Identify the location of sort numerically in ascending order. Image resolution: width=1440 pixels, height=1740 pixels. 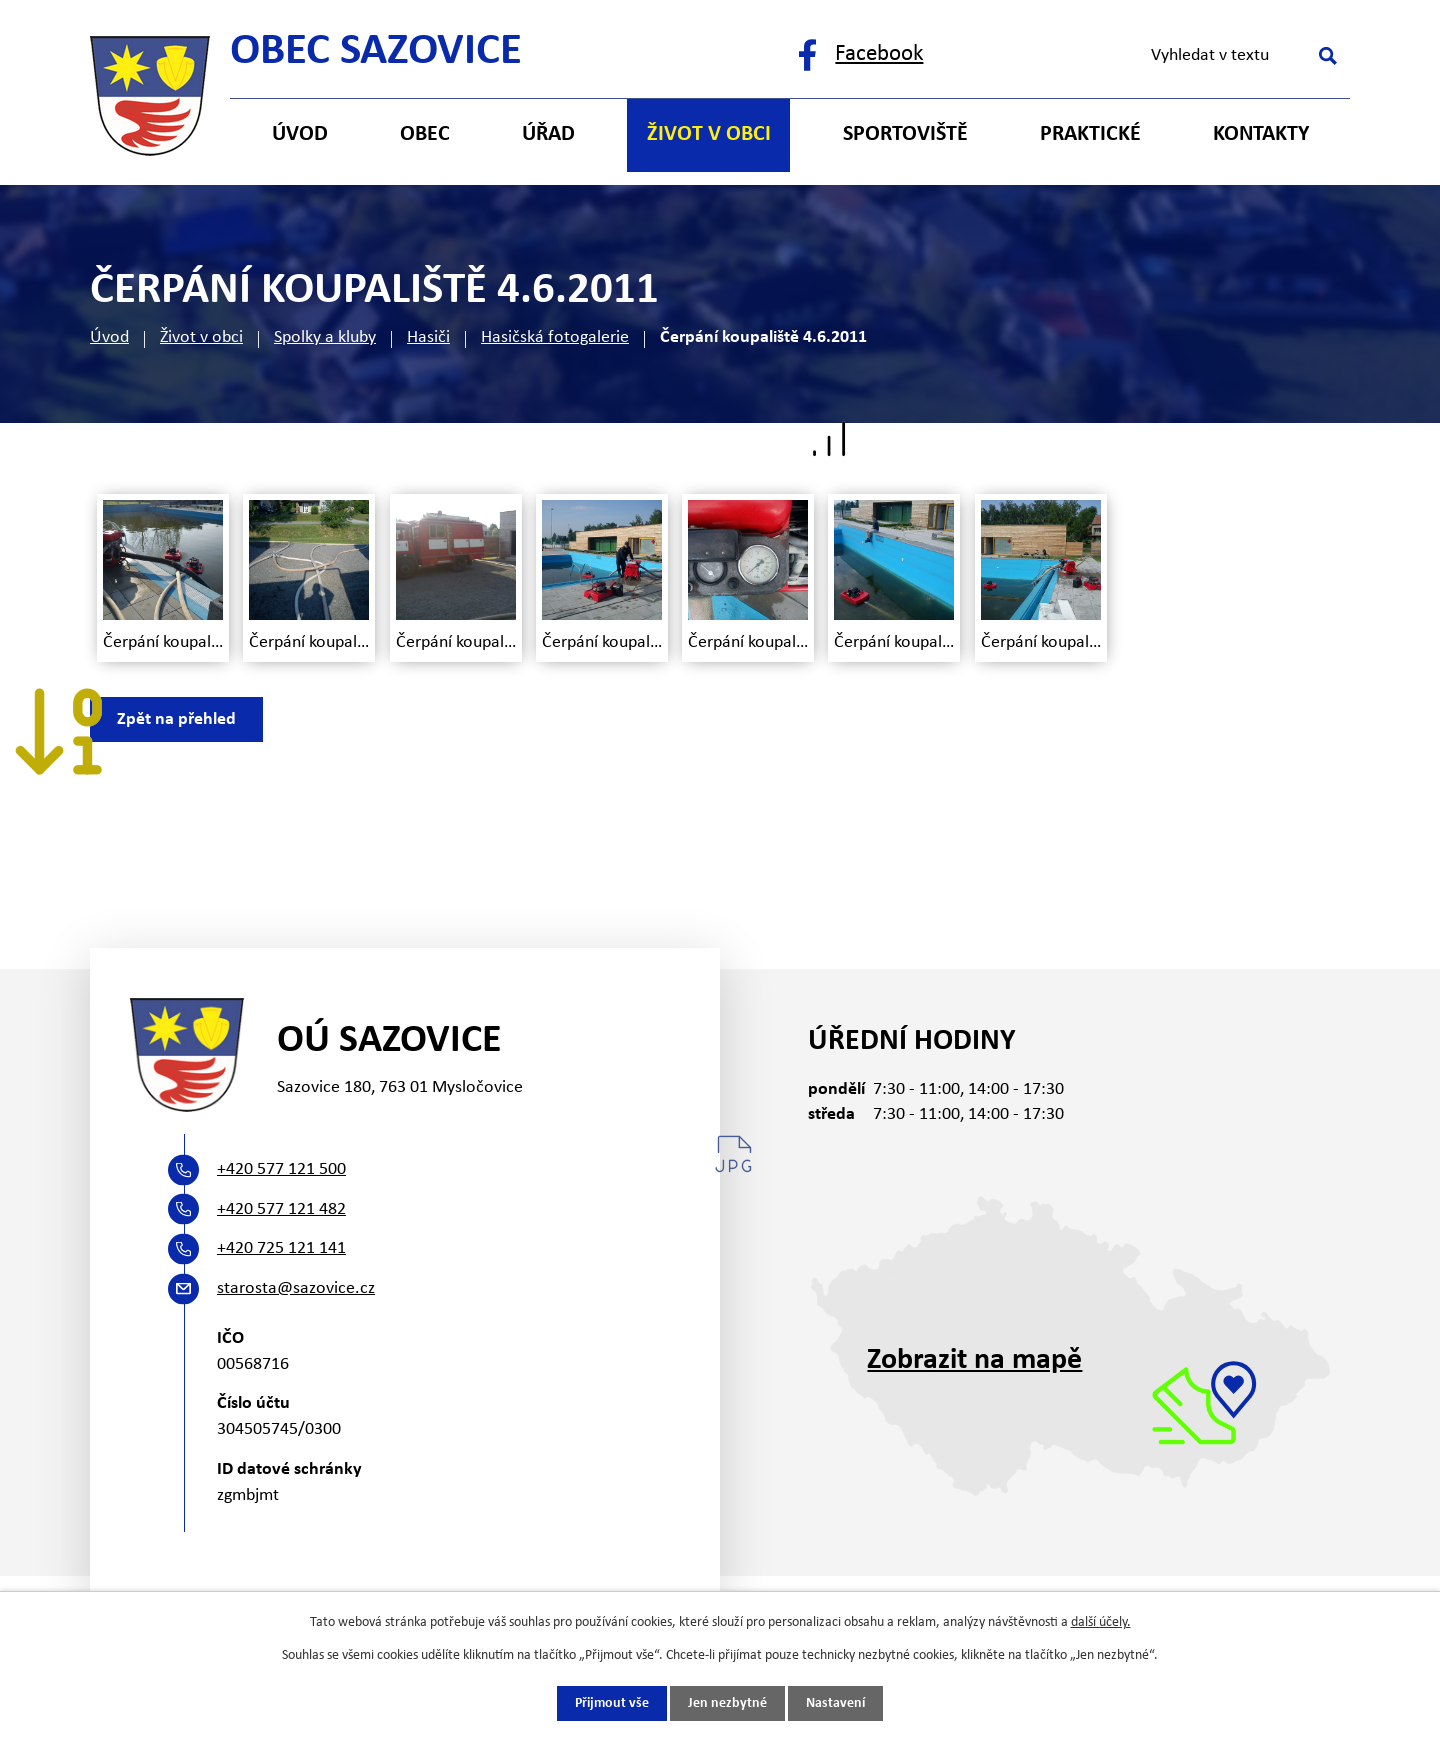
(63, 731).